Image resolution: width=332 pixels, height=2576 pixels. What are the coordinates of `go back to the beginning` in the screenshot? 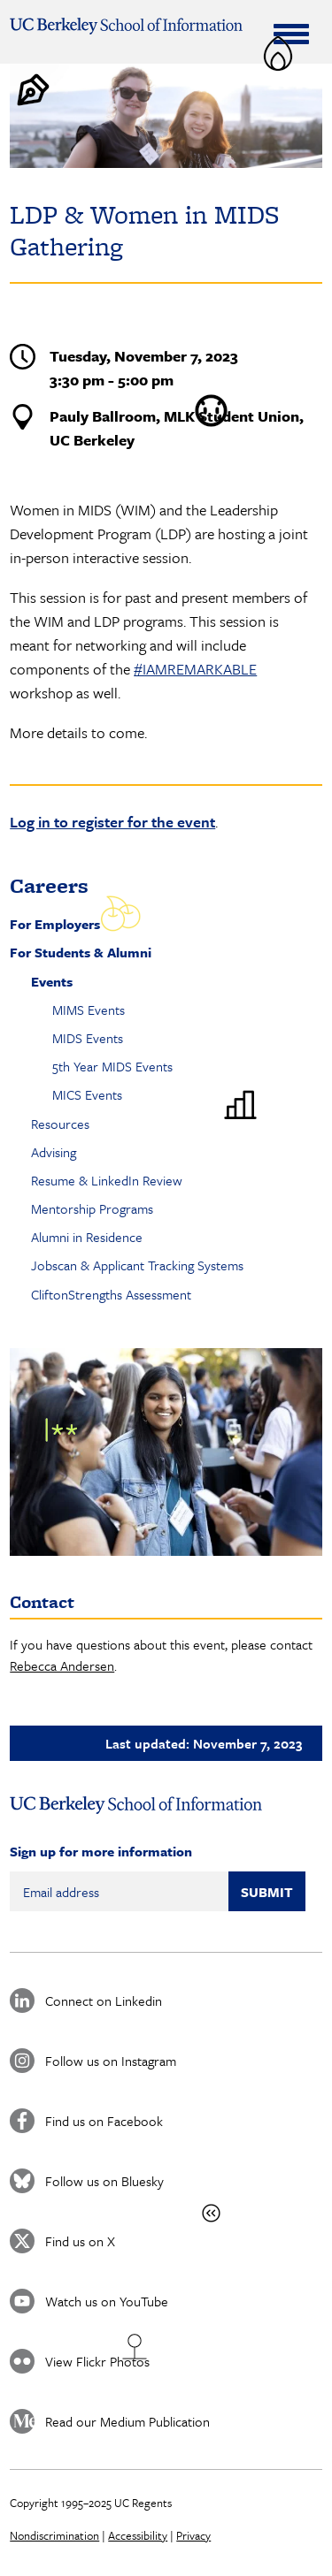 It's located at (211, 2213).